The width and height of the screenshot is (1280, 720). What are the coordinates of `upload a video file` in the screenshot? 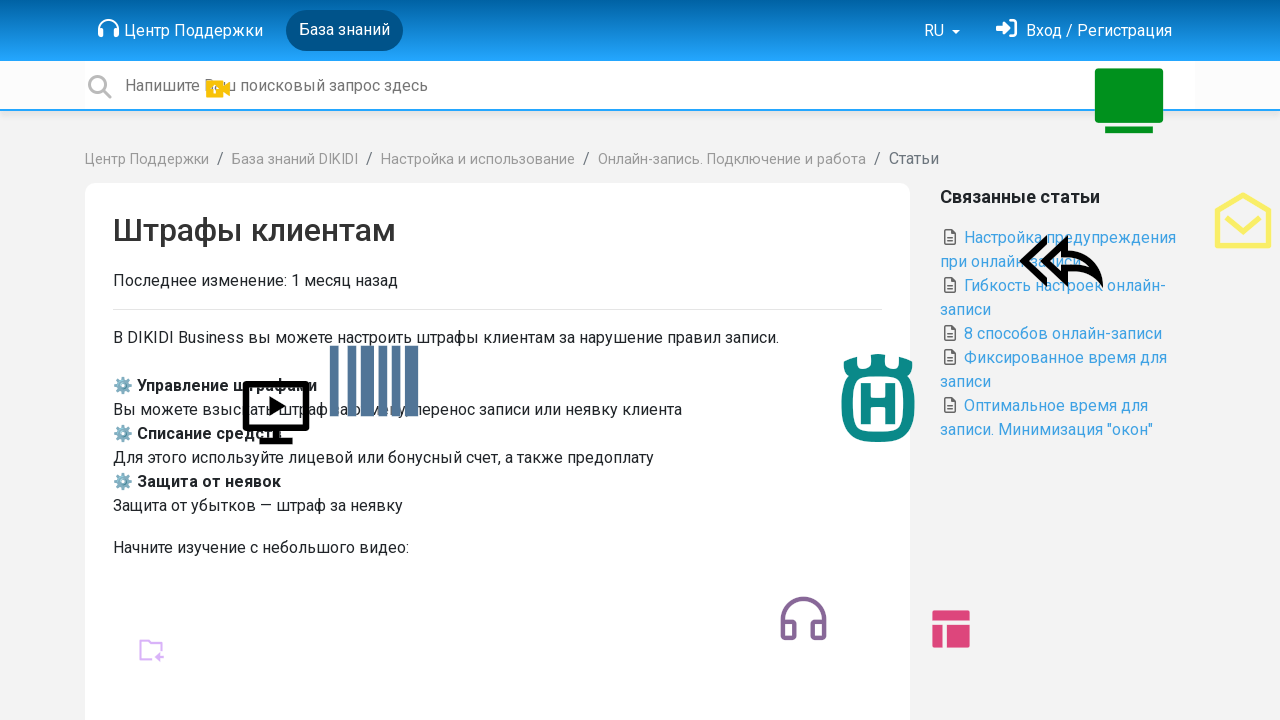 It's located at (218, 89).